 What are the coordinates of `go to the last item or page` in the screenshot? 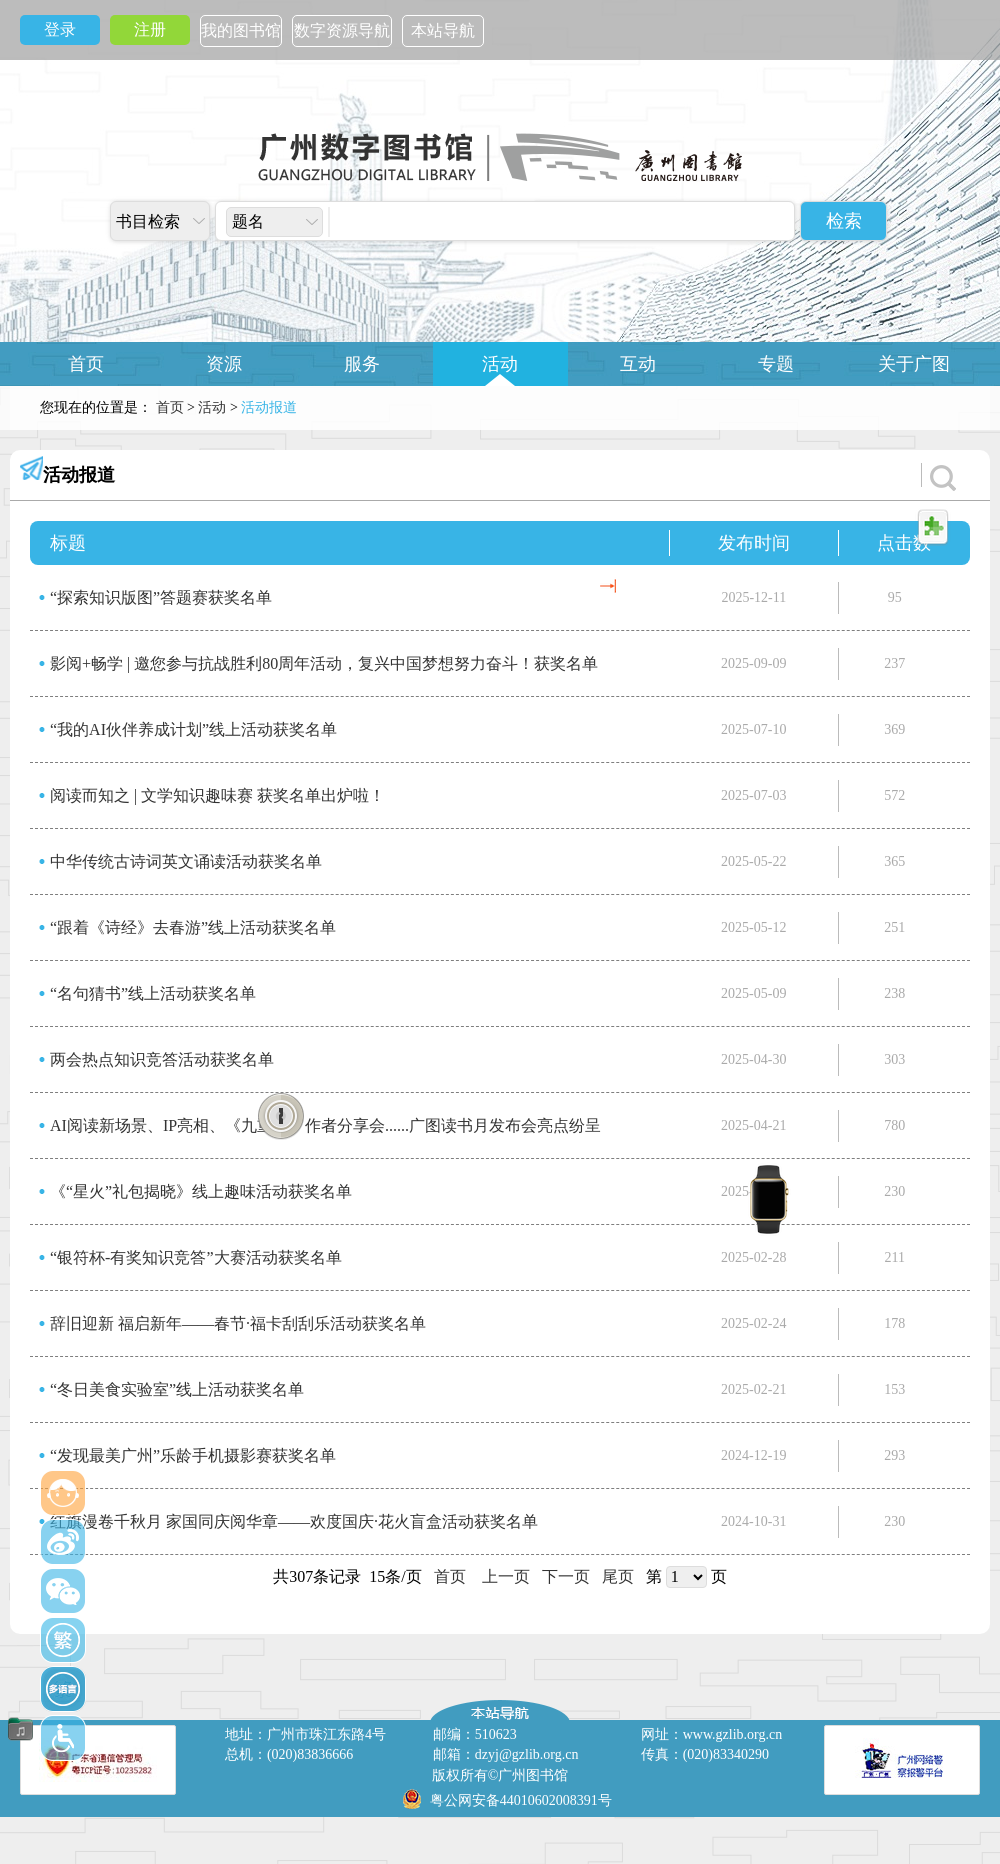 It's located at (608, 586).